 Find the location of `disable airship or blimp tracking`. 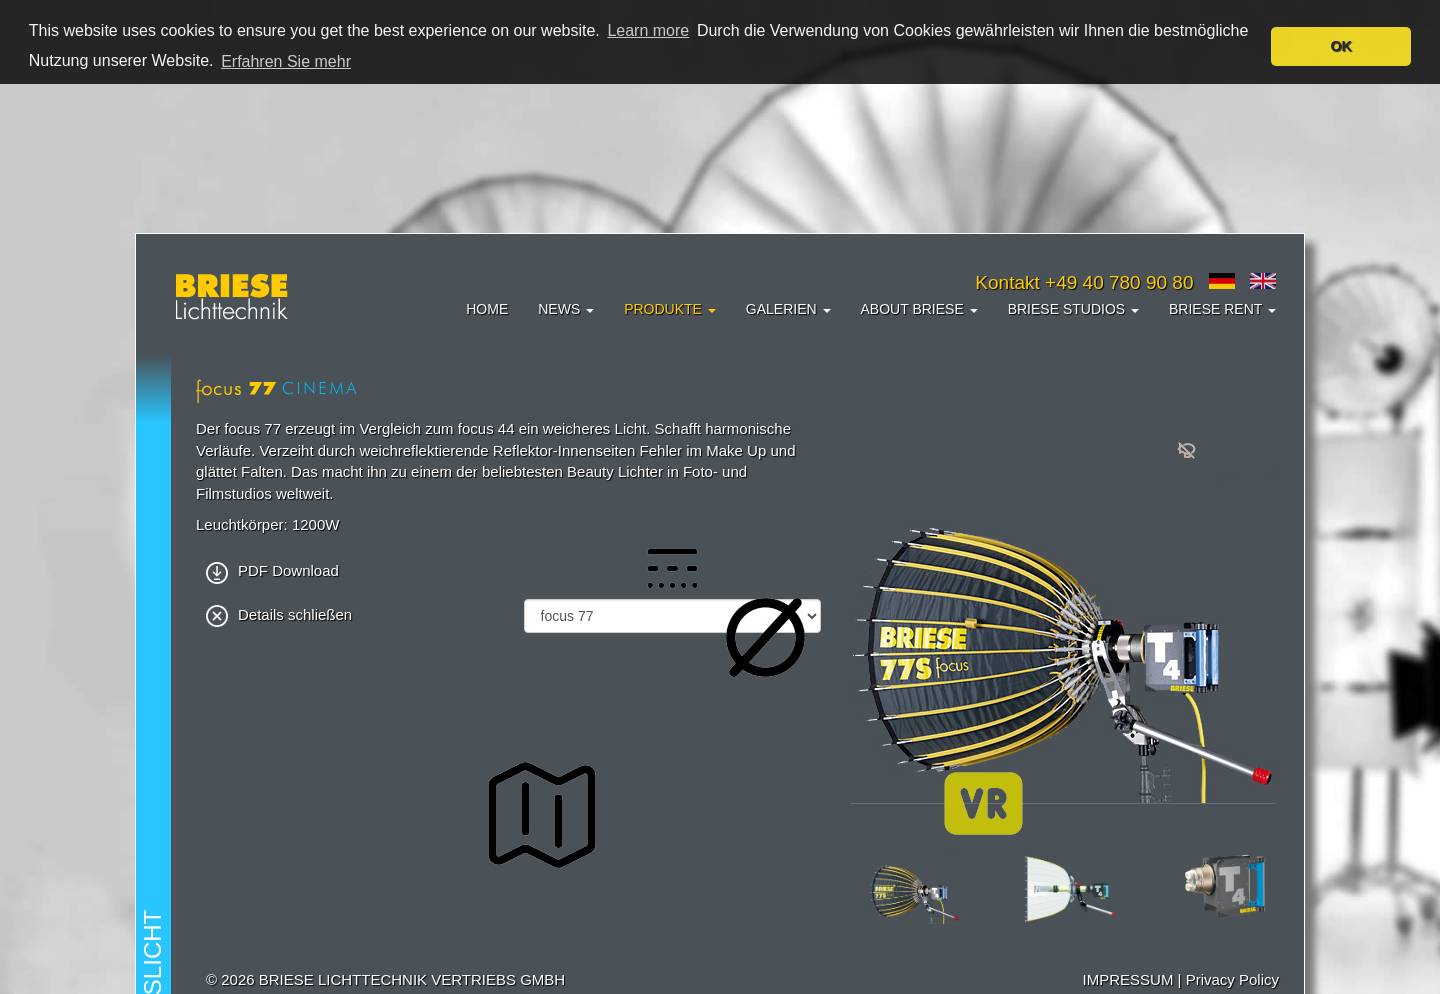

disable airship or blimp tracking is located at coordinates (1186, 450).